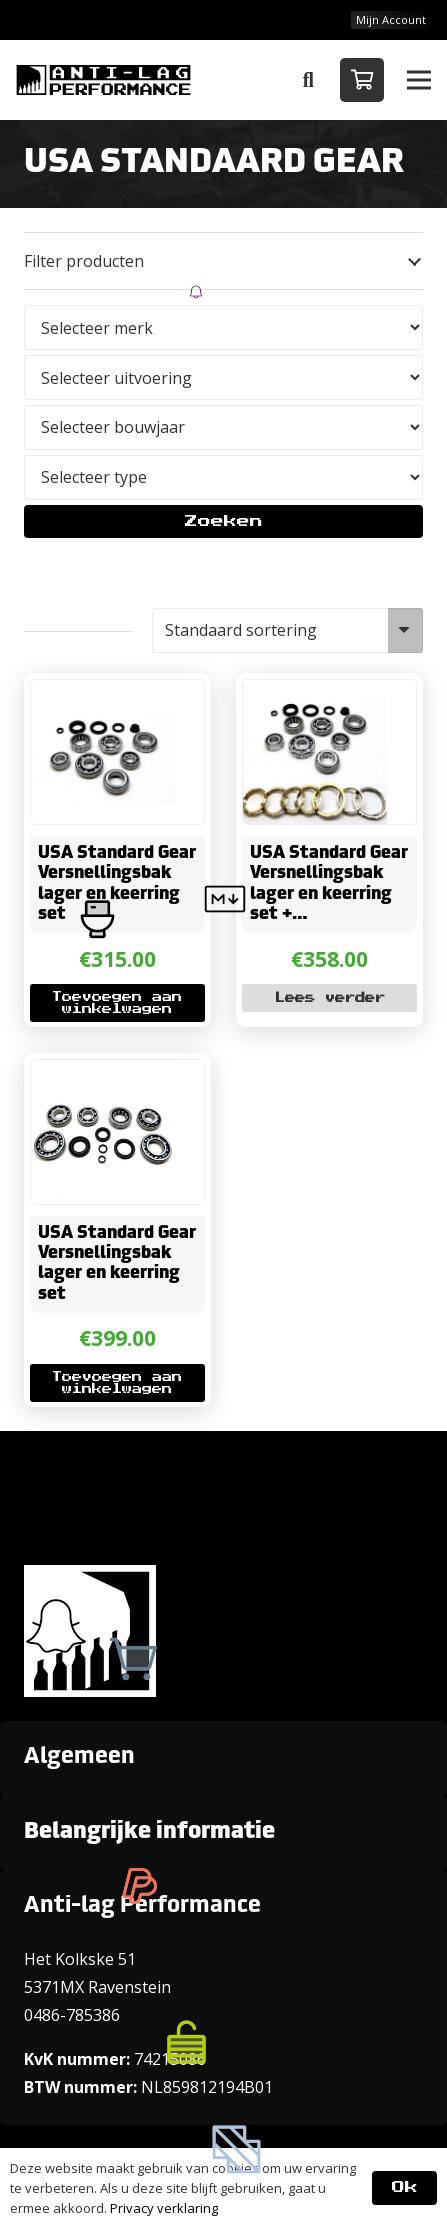 This screenshot has width=447, height=2228. I want to click on indicates restroom or bathroom location, so click(97, 918).